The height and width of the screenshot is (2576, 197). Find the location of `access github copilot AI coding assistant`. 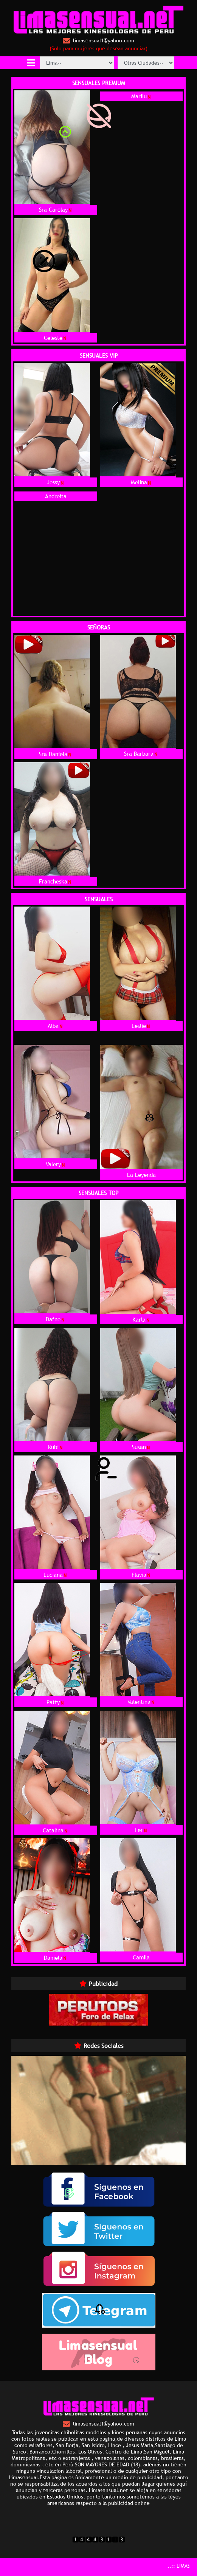

access github copilot AI coding assistant is located at coordinates (149, 1118).